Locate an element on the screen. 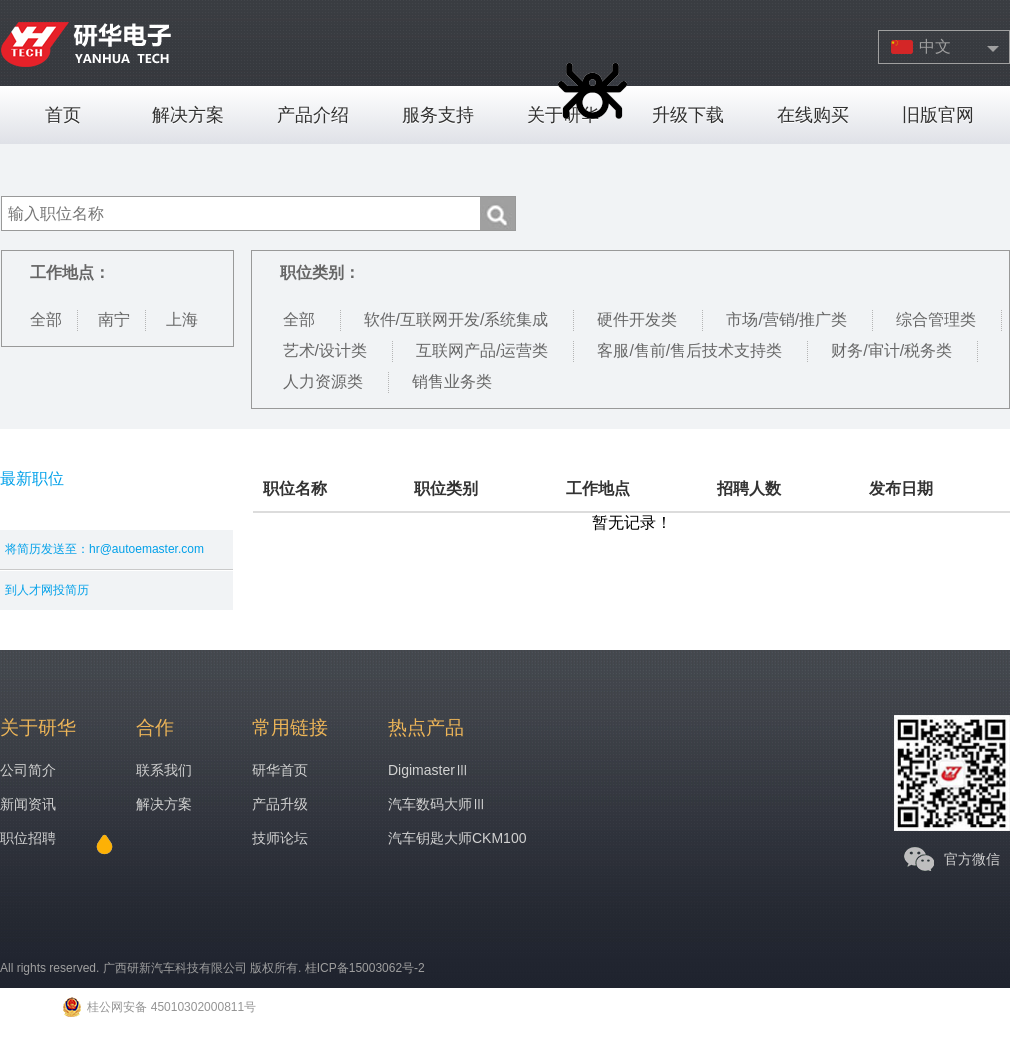 The image size is (1010, 1040). indicates bug or error in the system is located at coordinates (592, 92).